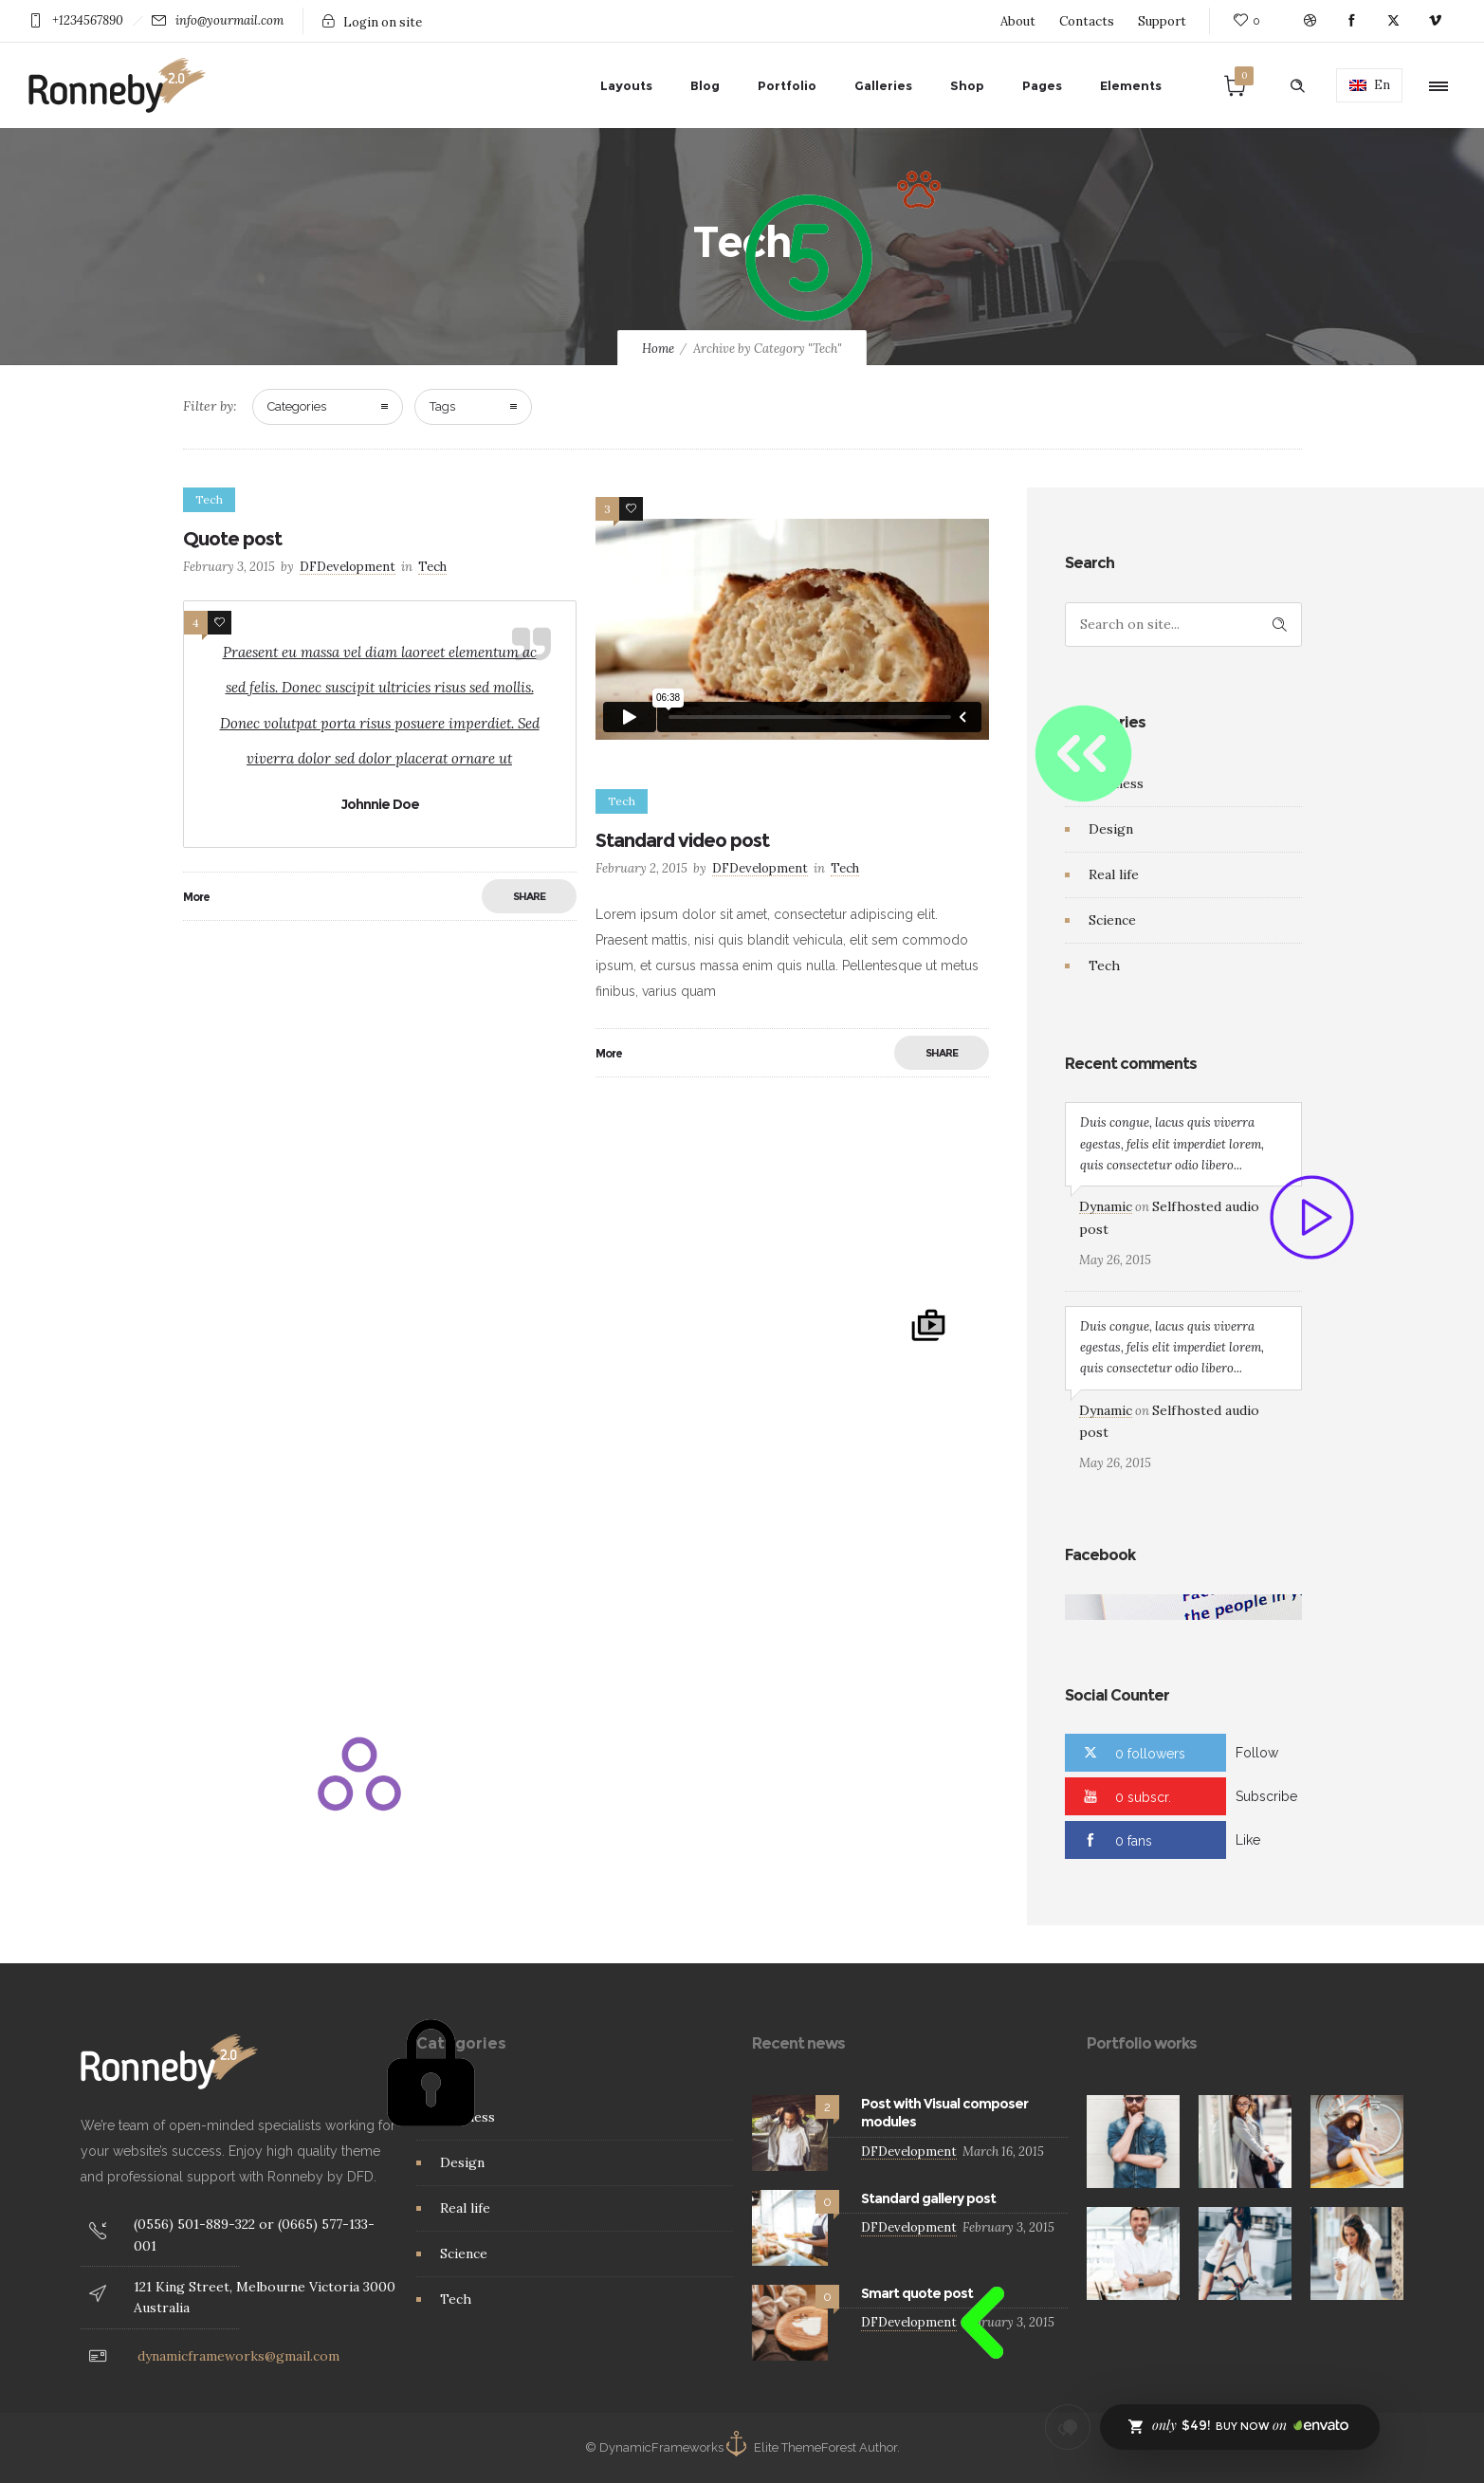  What do you see at coordinates (809, 258) in the screenshot?
I see `indicates step 5 in a numbered process` at bounding box center [809, 258].